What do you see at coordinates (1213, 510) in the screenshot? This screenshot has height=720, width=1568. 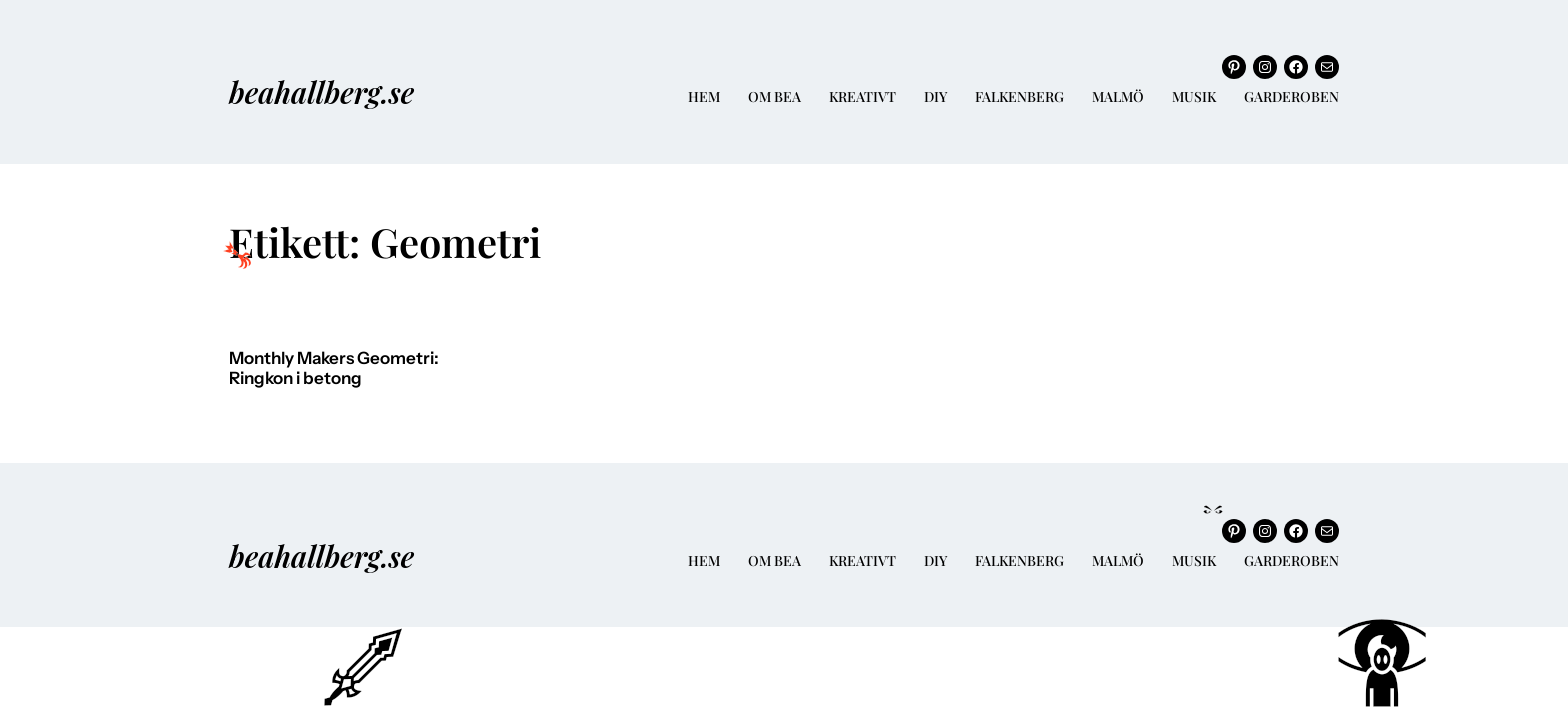 I see `indicates an angry or hostile character state` at bounding box center [1213, 510].